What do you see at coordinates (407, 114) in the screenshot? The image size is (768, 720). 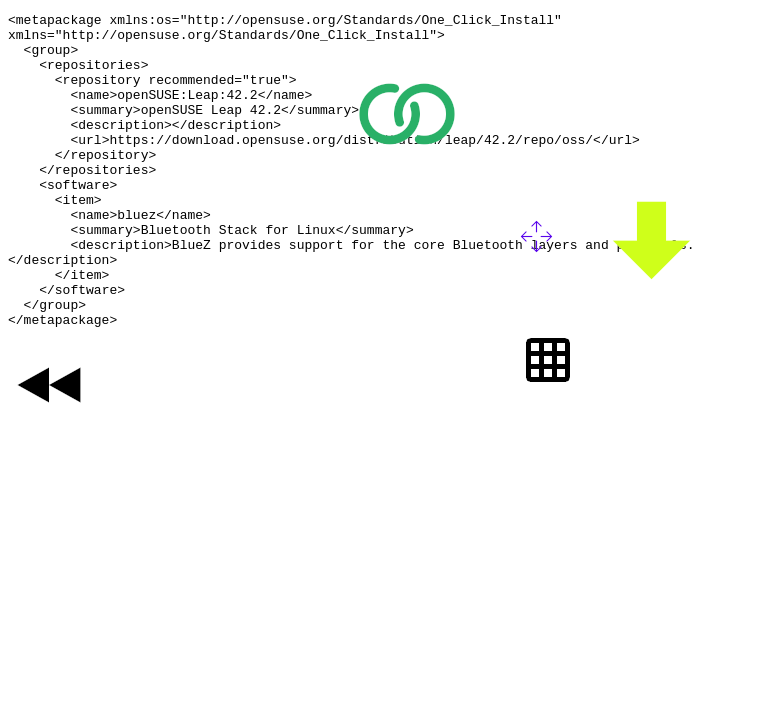 I see `view connections or relationships between items` at bounding box center [407, 114].